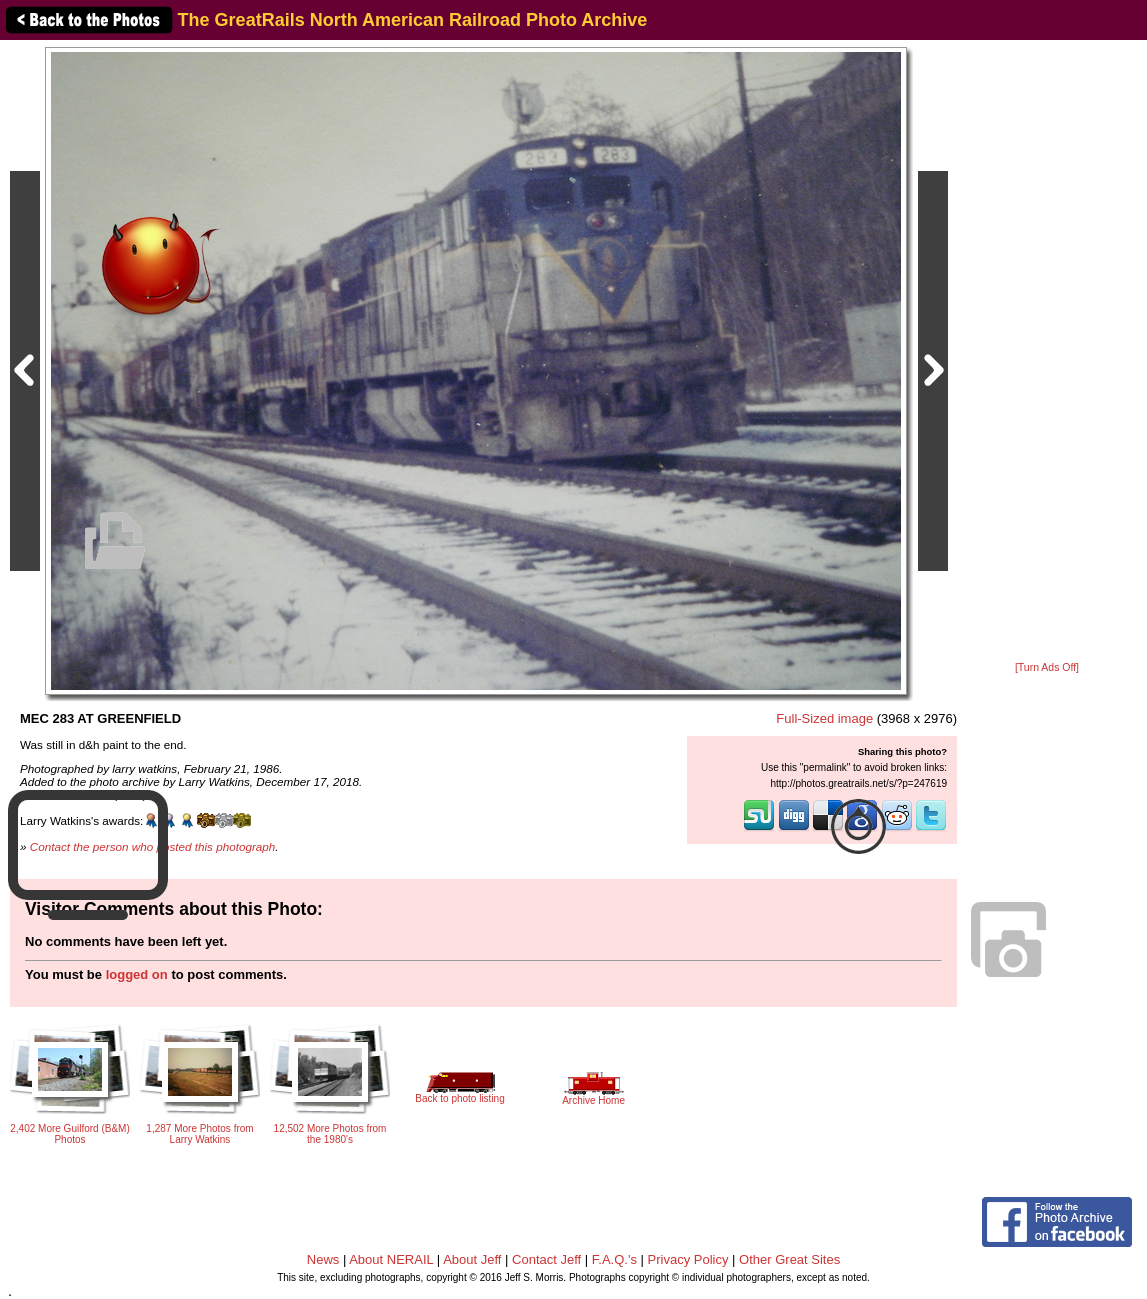  I want to click on indicates a desktop computer or workstation, so click(88, 850).